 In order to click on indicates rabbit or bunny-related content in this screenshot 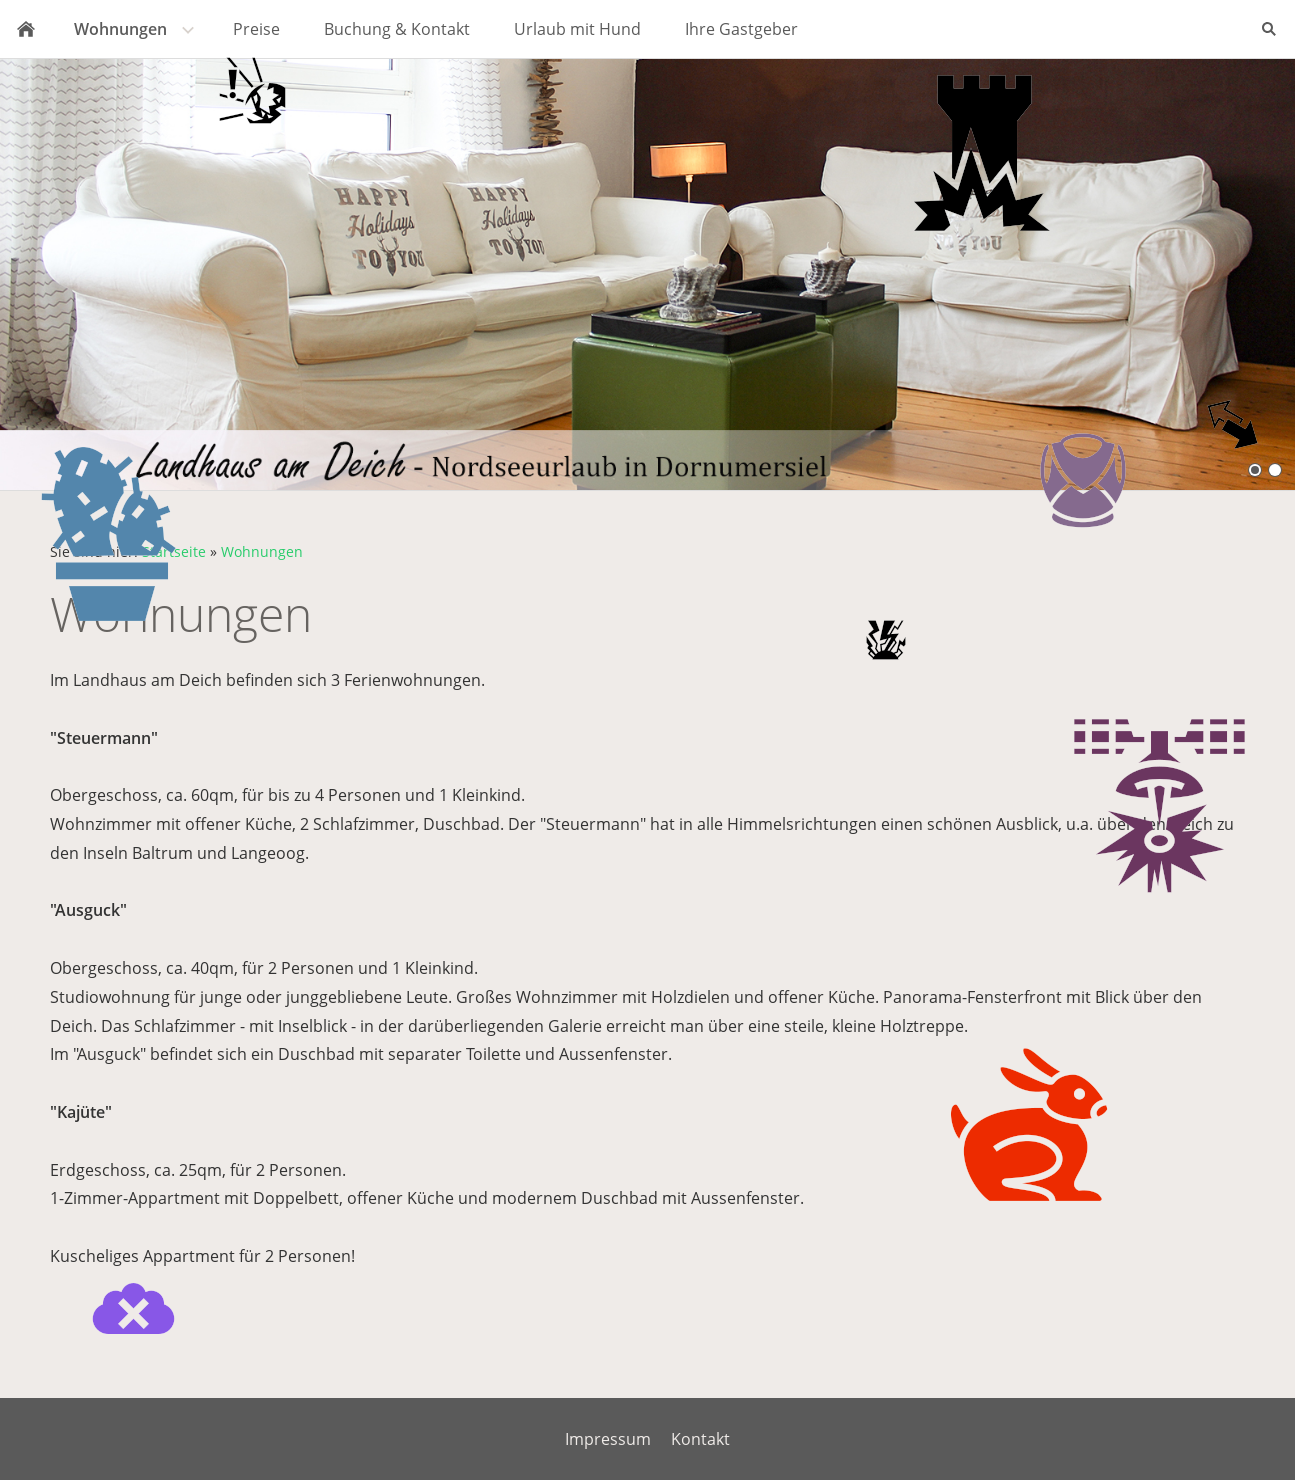, I will do `click(1030, 1127)`.